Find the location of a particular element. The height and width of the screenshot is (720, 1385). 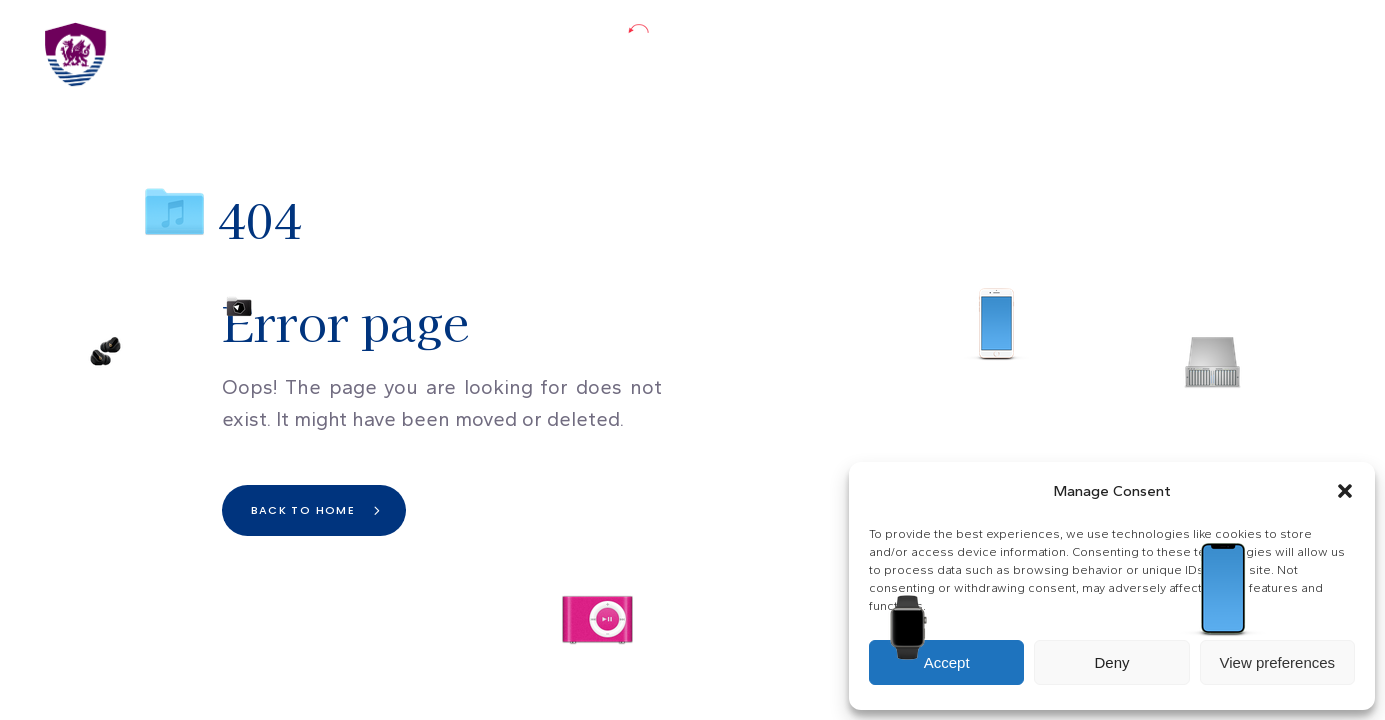

undo the last action is located at coordinates (638, 28).